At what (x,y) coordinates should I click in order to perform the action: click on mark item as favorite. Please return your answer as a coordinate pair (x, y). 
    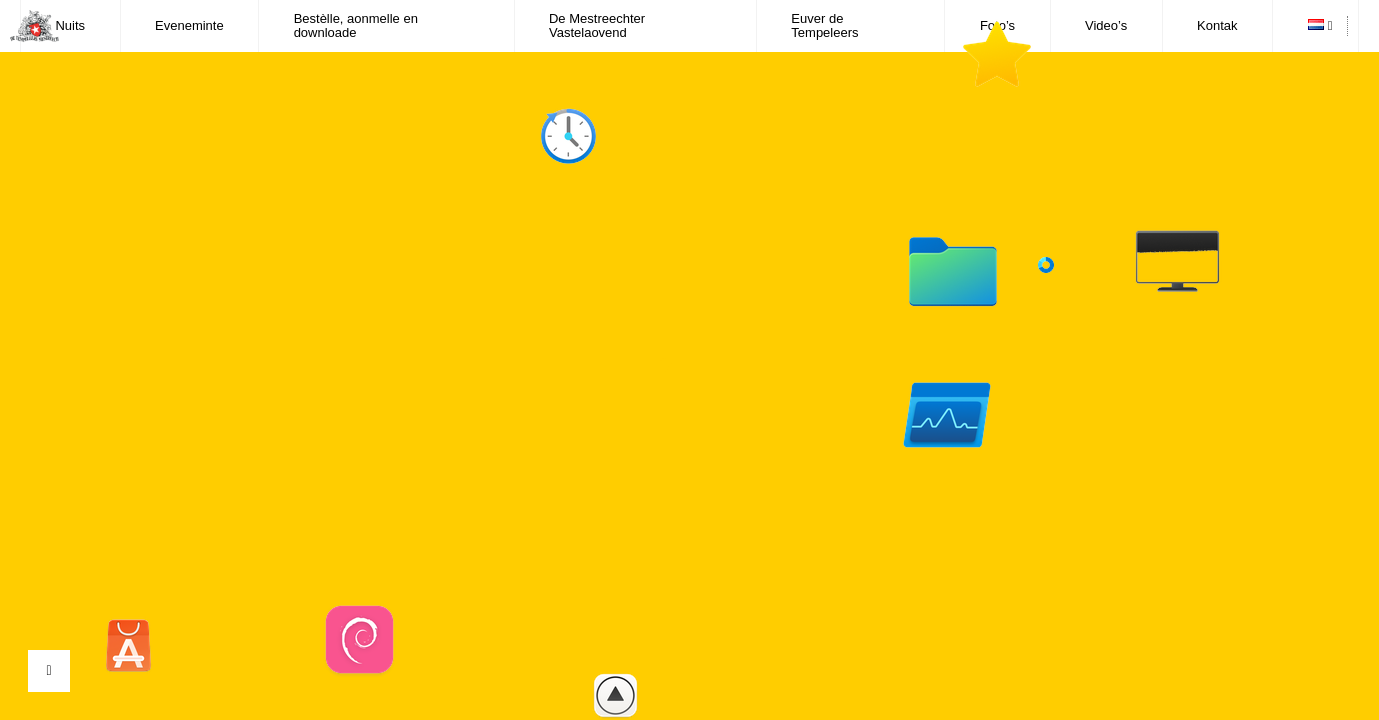
    Looking at the image, I should click on (997, 54).